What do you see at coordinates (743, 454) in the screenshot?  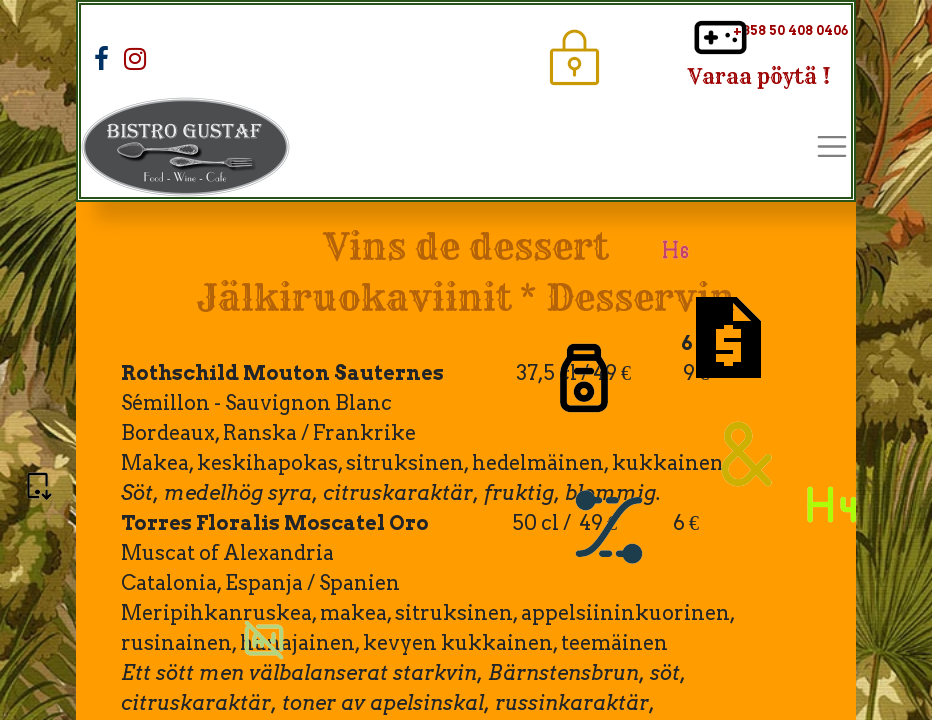 I see `insert ampersand symbol or special character` at bounding box center [743, 454].